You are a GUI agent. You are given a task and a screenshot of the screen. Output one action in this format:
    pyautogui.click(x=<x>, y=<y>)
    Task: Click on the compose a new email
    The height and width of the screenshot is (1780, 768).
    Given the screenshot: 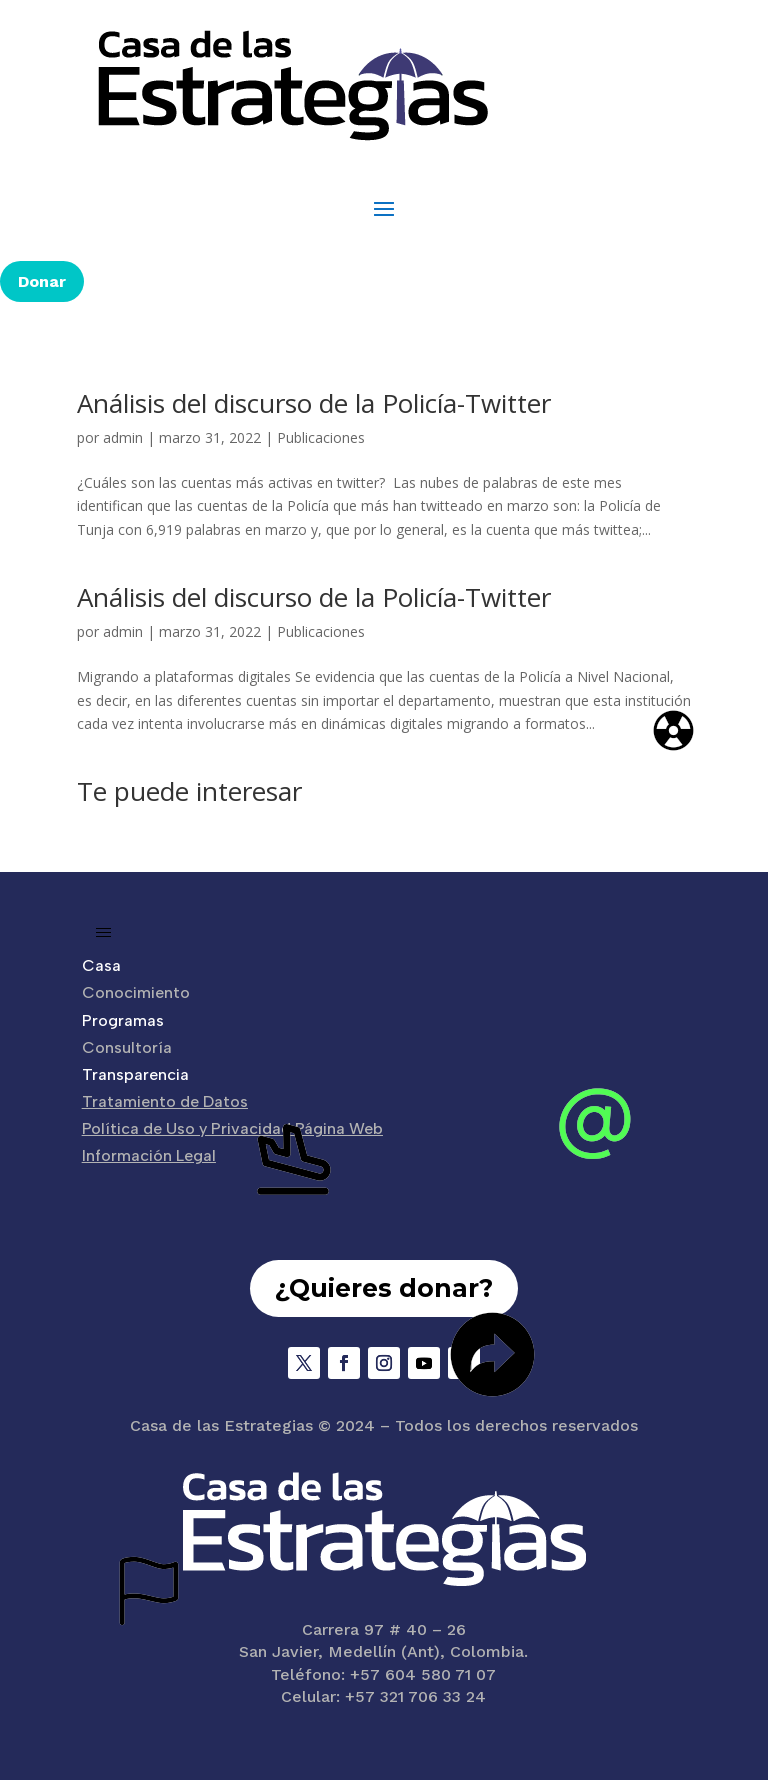 What is the action you would take?
    pyautogui.click(x=595, y=1124)
    